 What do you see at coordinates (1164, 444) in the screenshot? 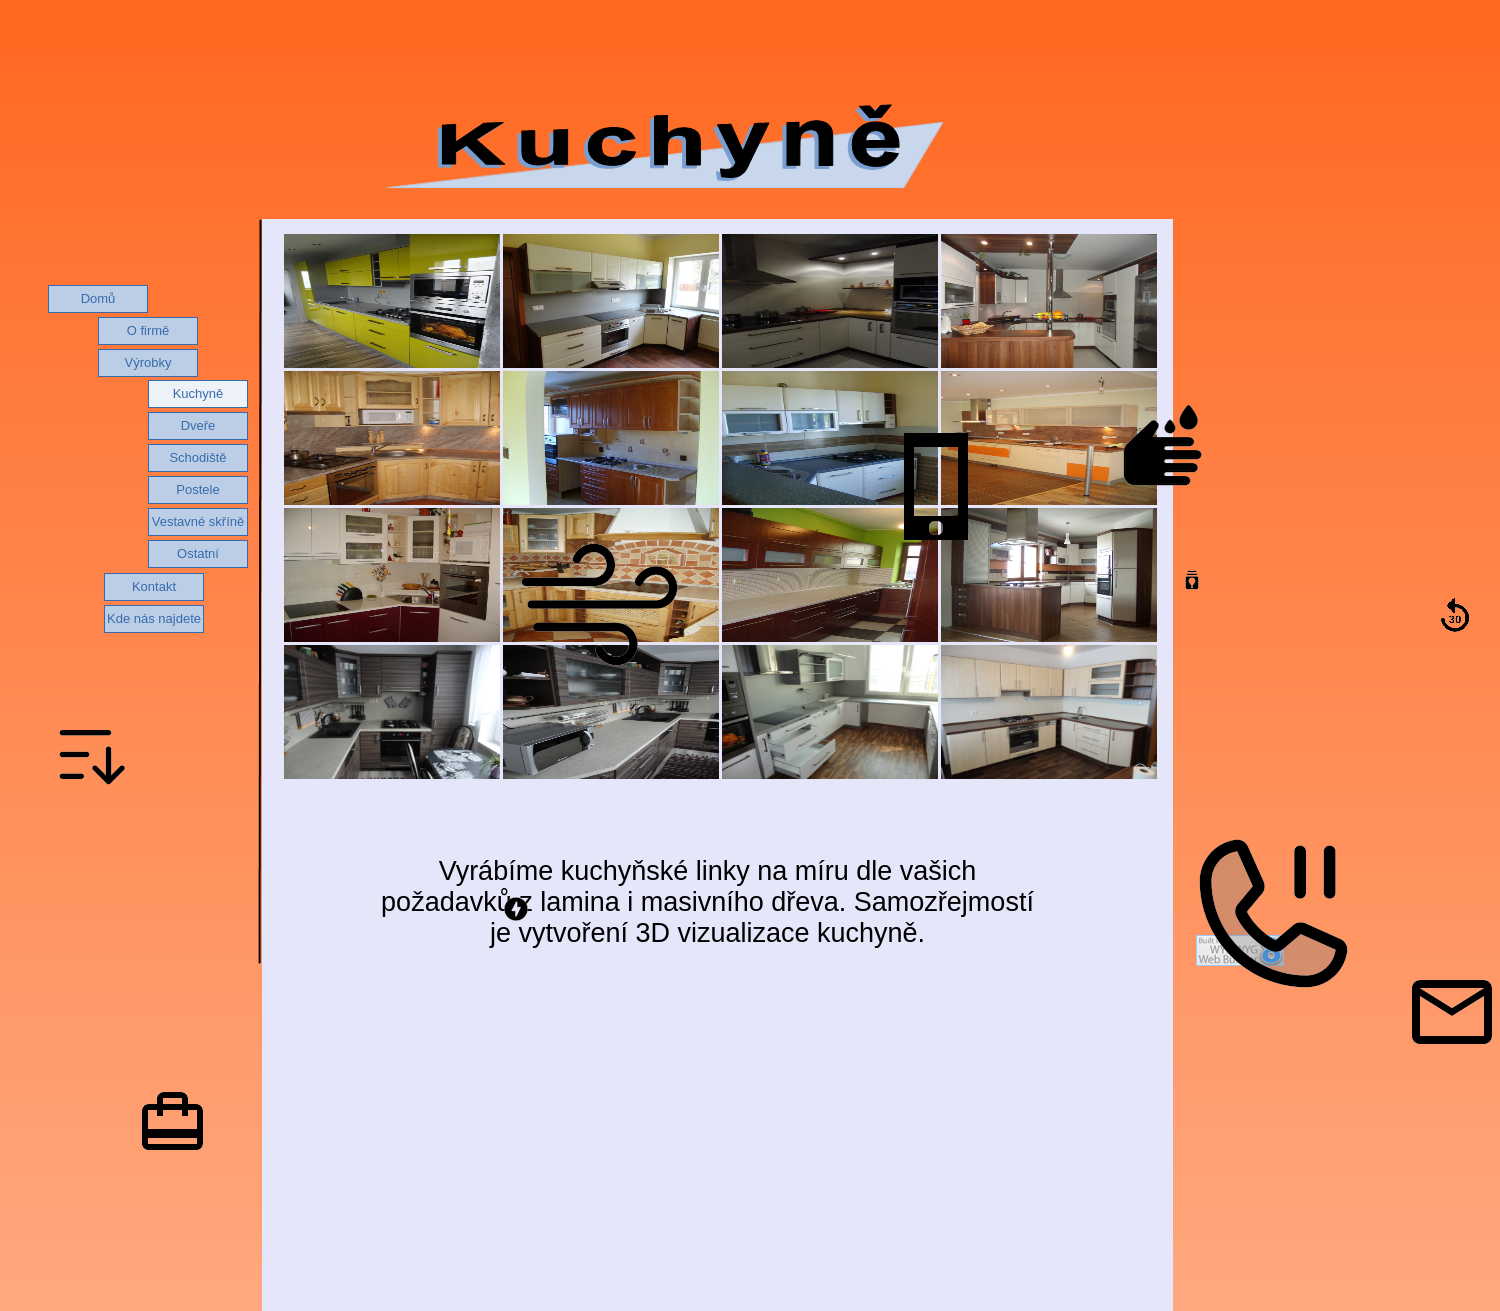
I see `wash your hands reminder` at bounding box center [1164, 444].